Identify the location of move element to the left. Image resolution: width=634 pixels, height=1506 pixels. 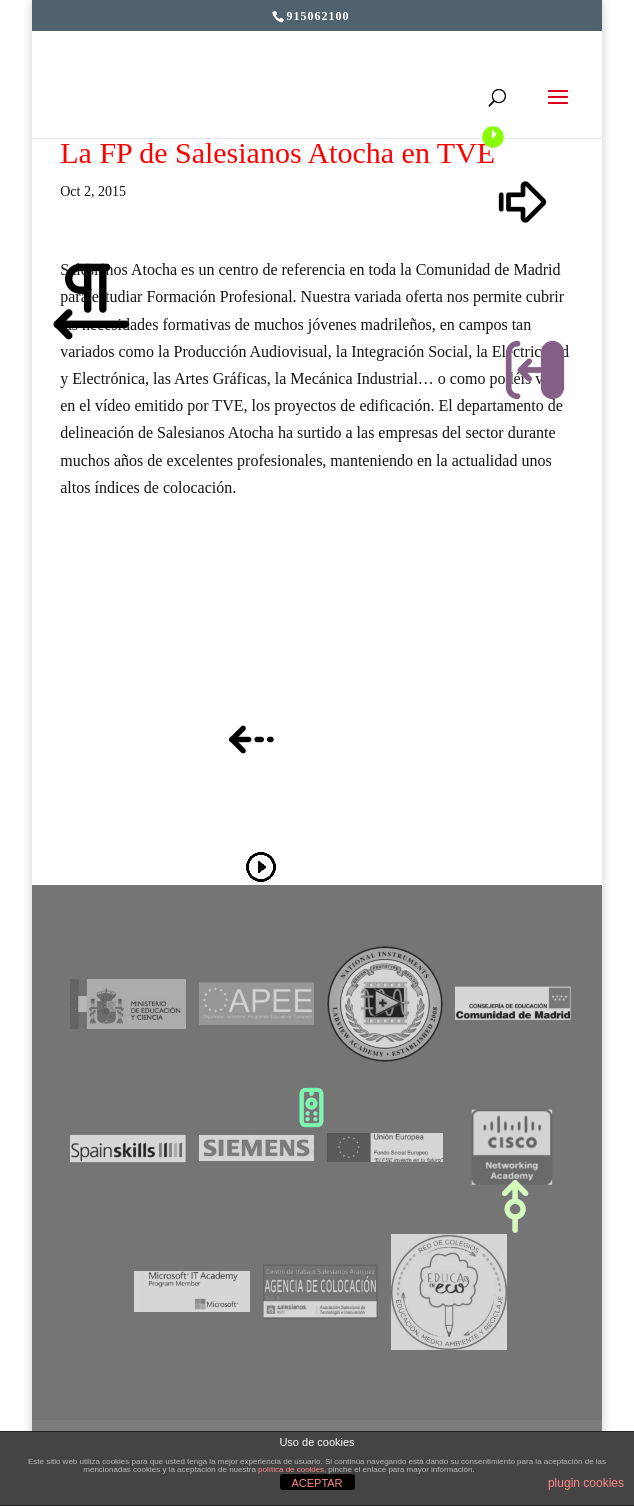
(535, 370).